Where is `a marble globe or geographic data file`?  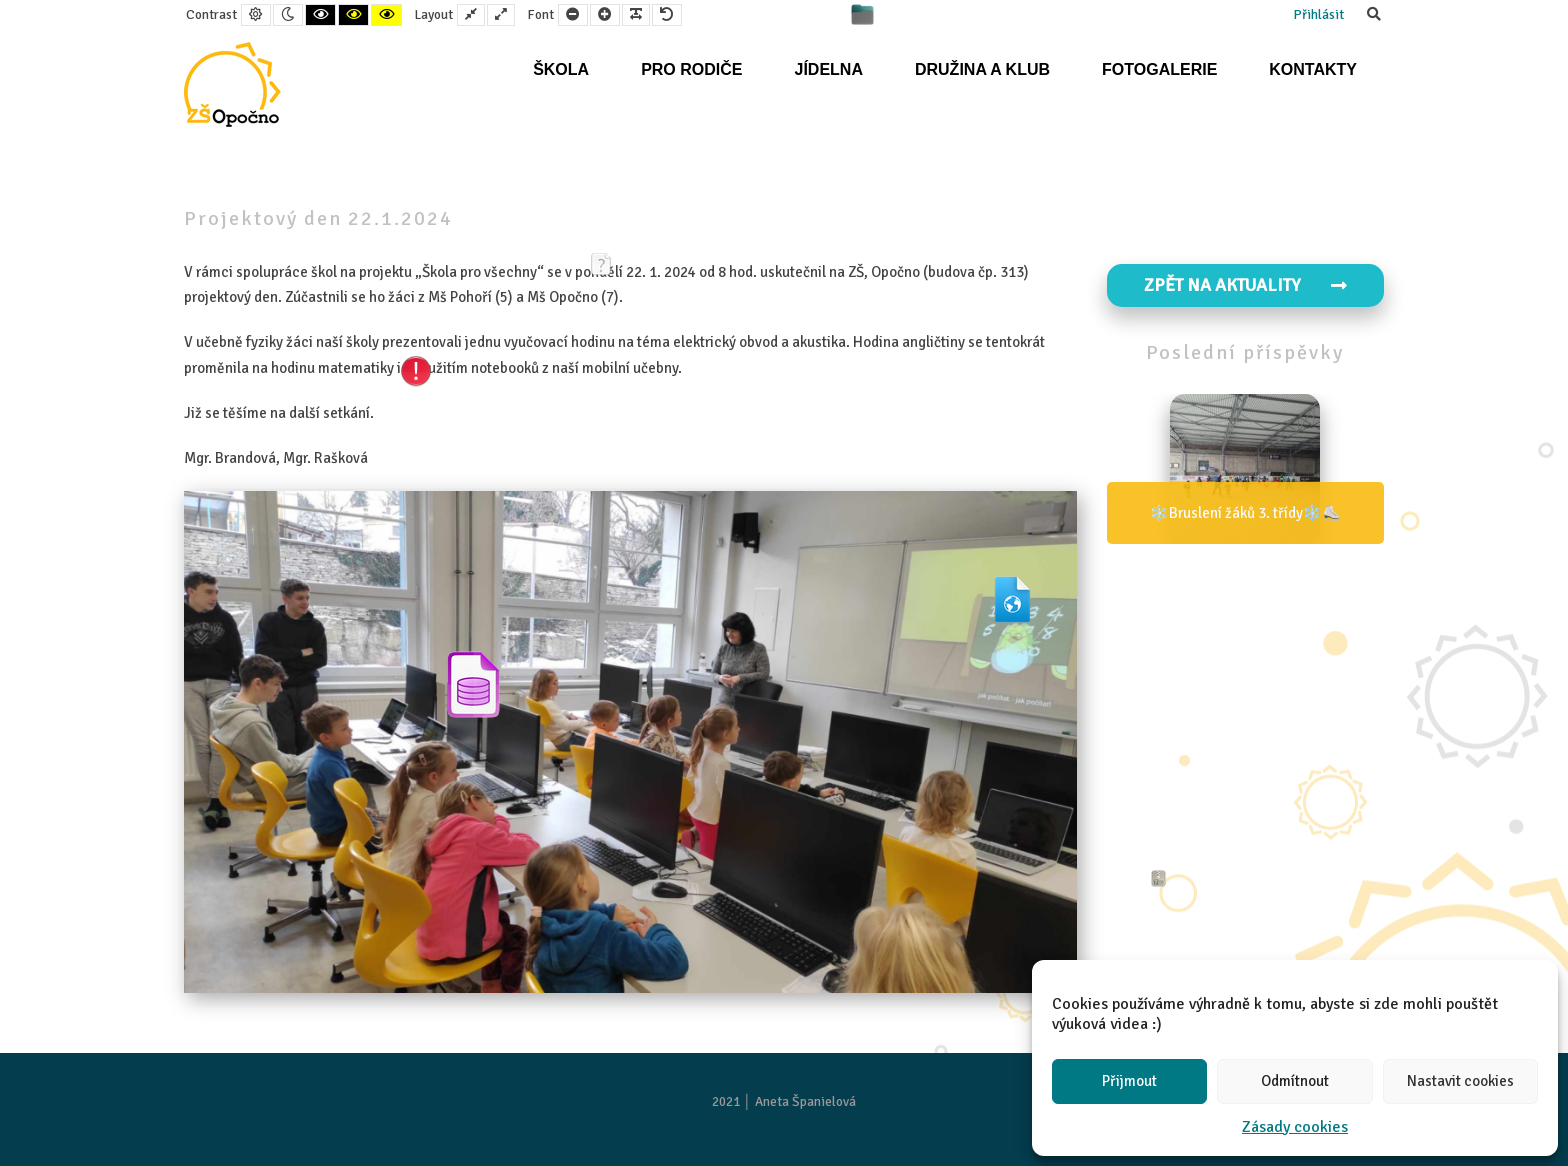 a marble globe or geographic data file is located at coordinates (1012, 600).